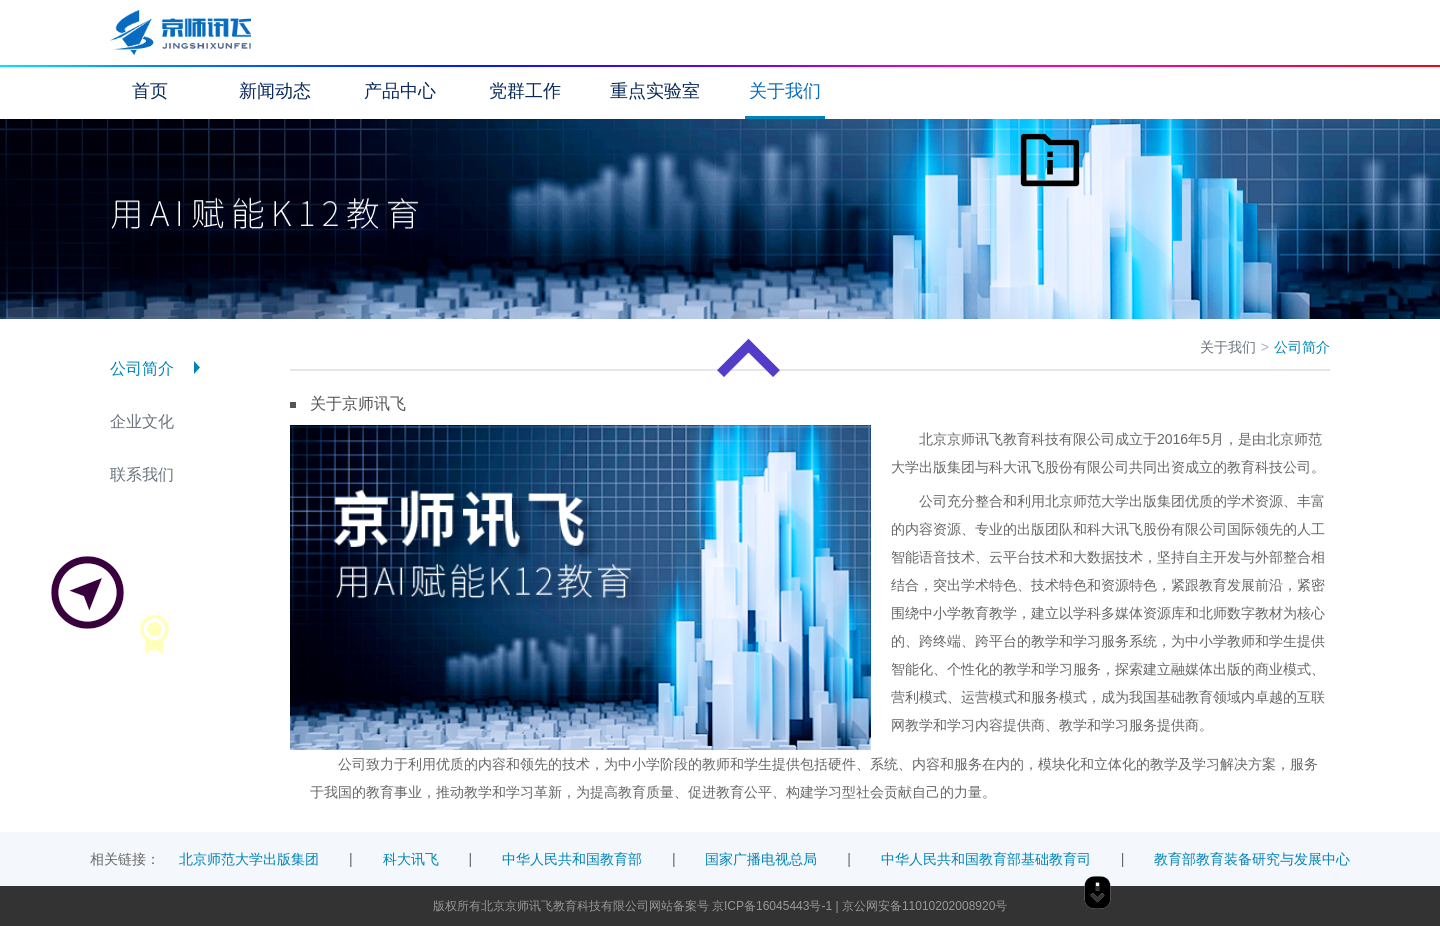  What do you see at coordinates (1097, 892) in the screenshot?
I see `scroll to the bottom of the page` at bounding box center [1097, 892].